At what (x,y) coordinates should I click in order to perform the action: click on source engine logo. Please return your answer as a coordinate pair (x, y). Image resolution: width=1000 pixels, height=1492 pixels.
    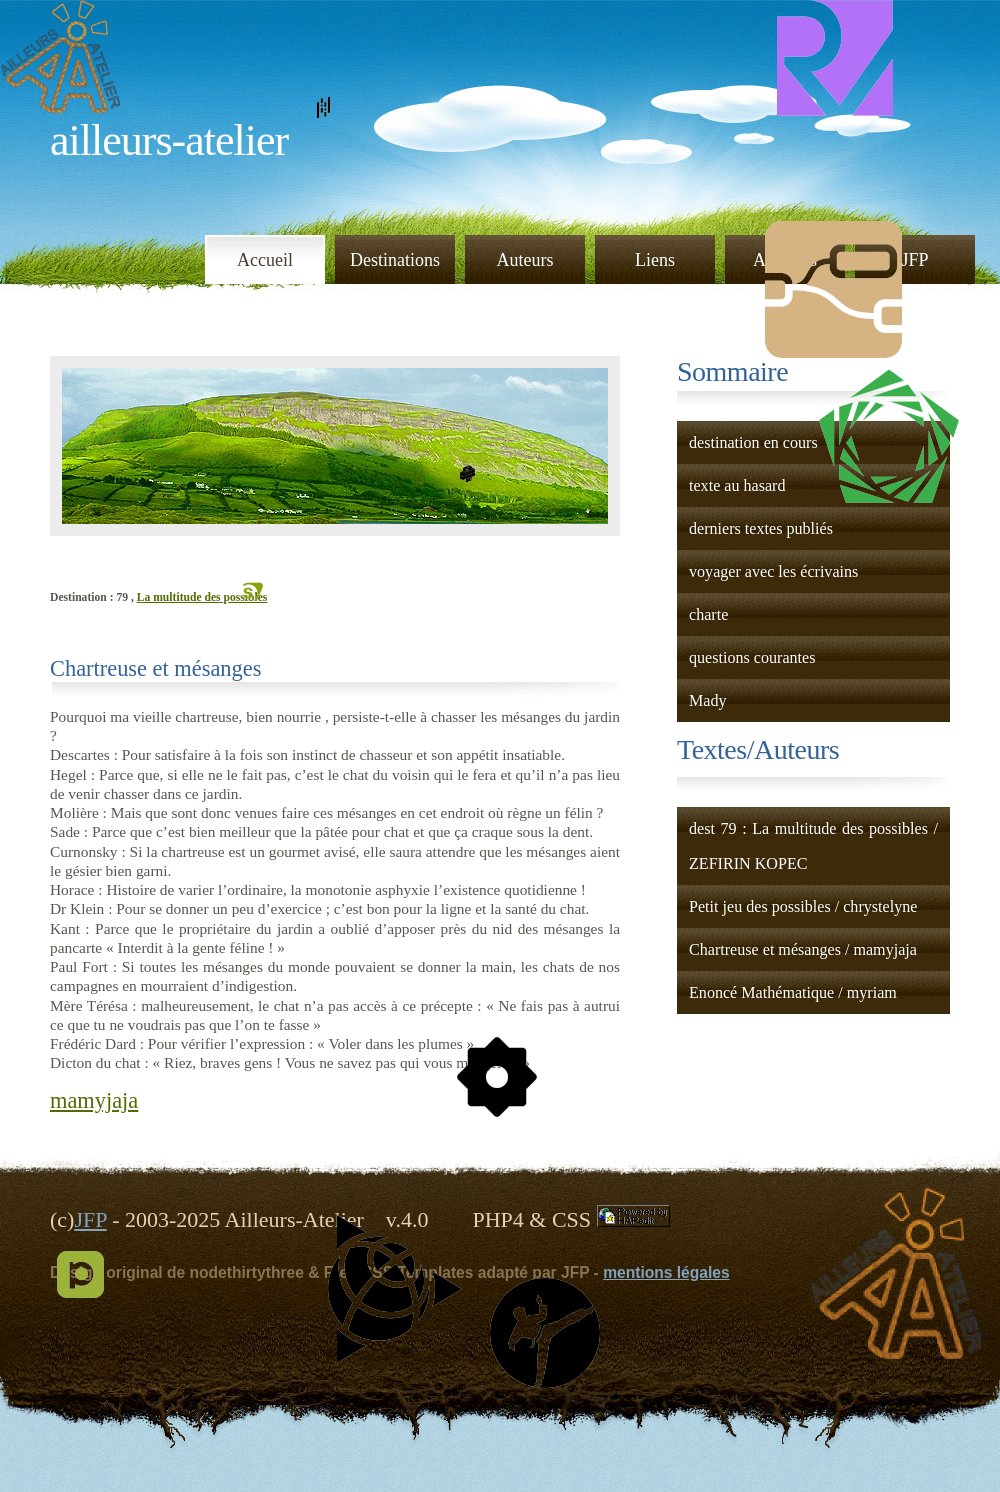
    Looking at the image, I should click on (253, 592).